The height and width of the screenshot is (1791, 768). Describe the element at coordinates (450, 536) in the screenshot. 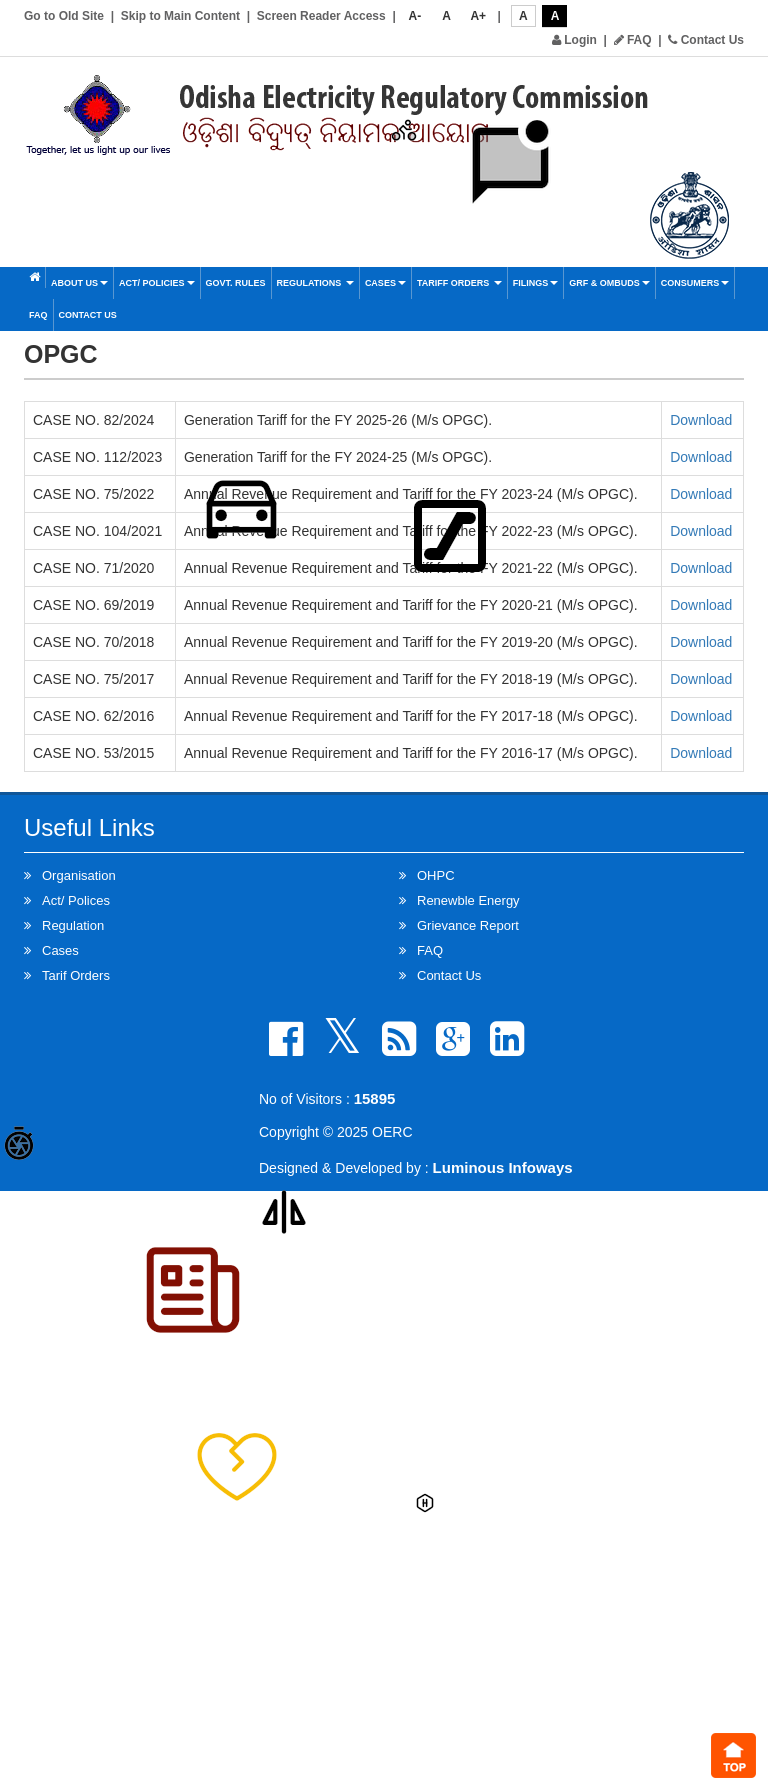

I see `indicates escalator location in a building or transit station` at that location.